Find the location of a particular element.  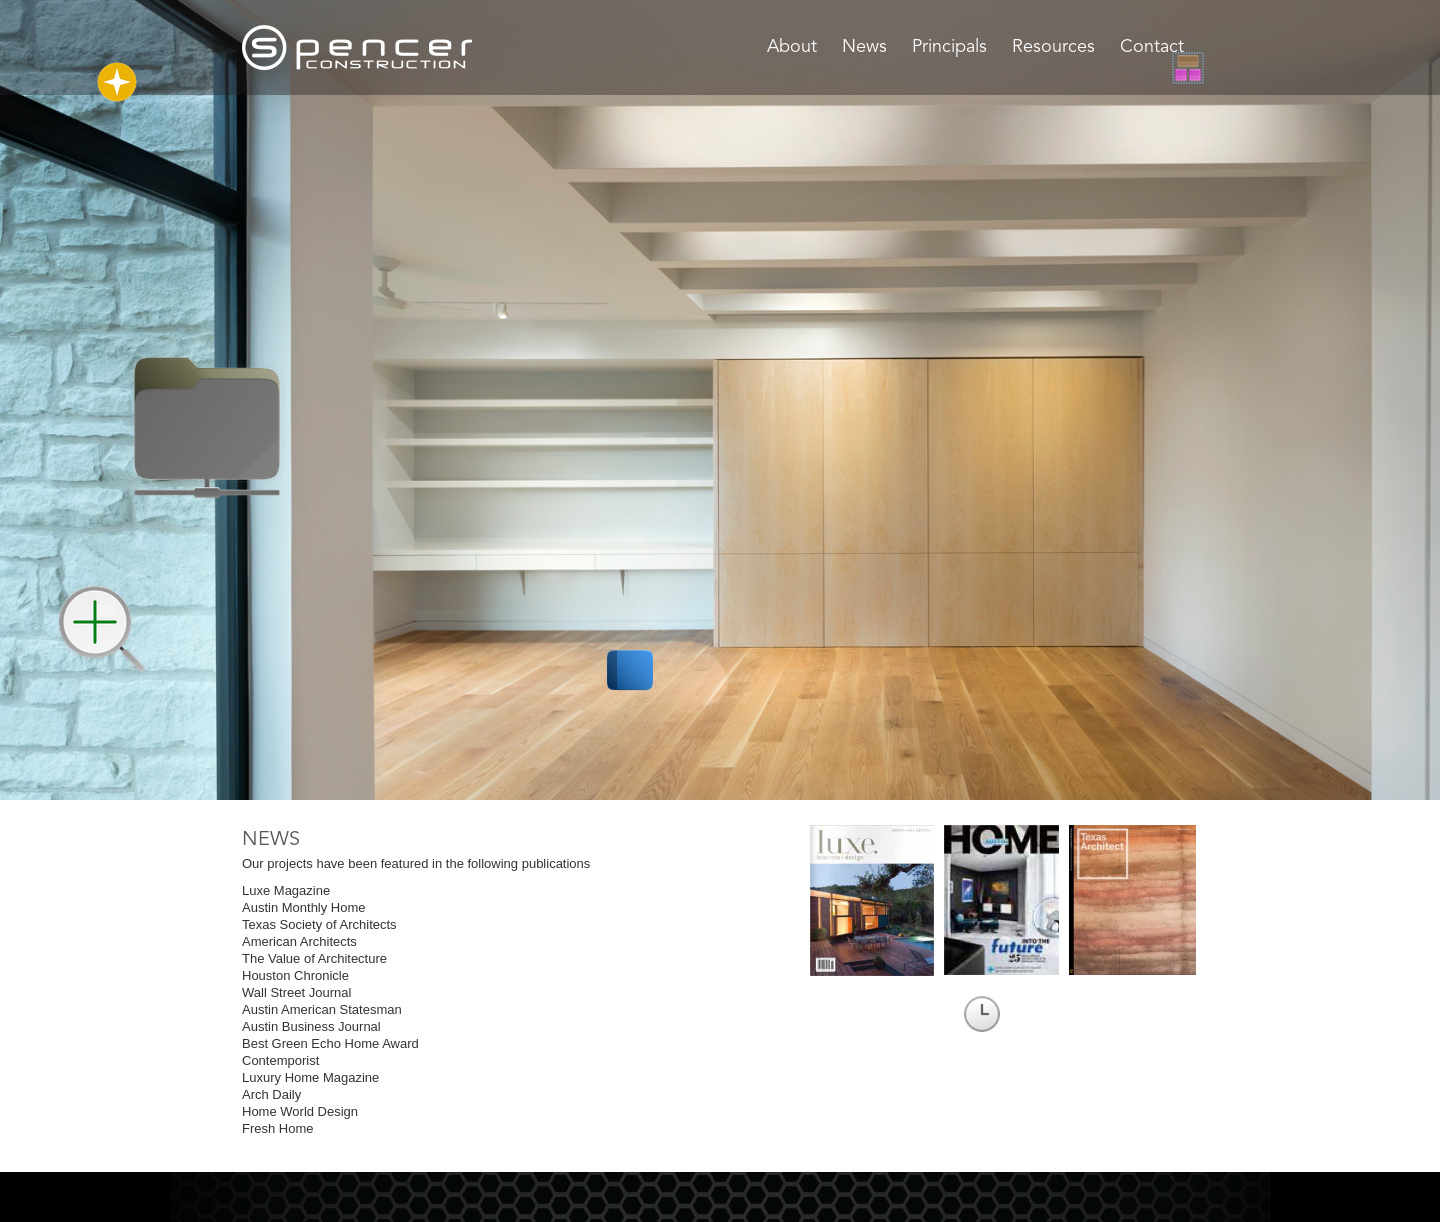

access files stored on a remote server is located at coordinates (207, 425).